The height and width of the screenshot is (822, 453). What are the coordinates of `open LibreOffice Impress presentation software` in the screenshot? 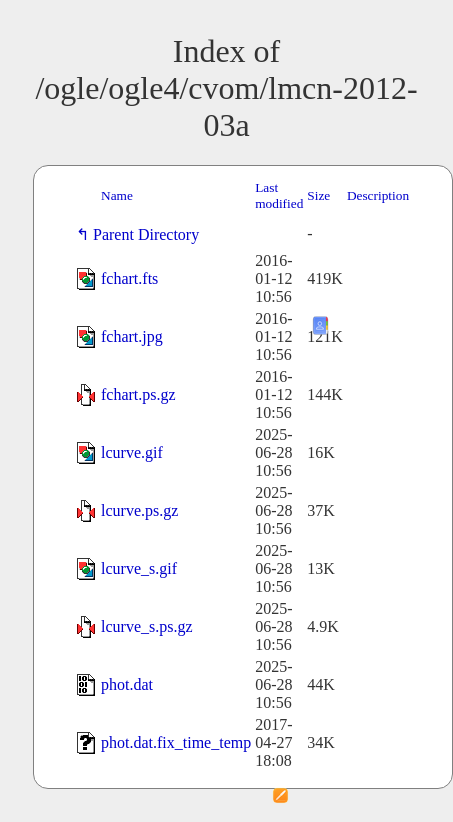 It's located at (280, 795).